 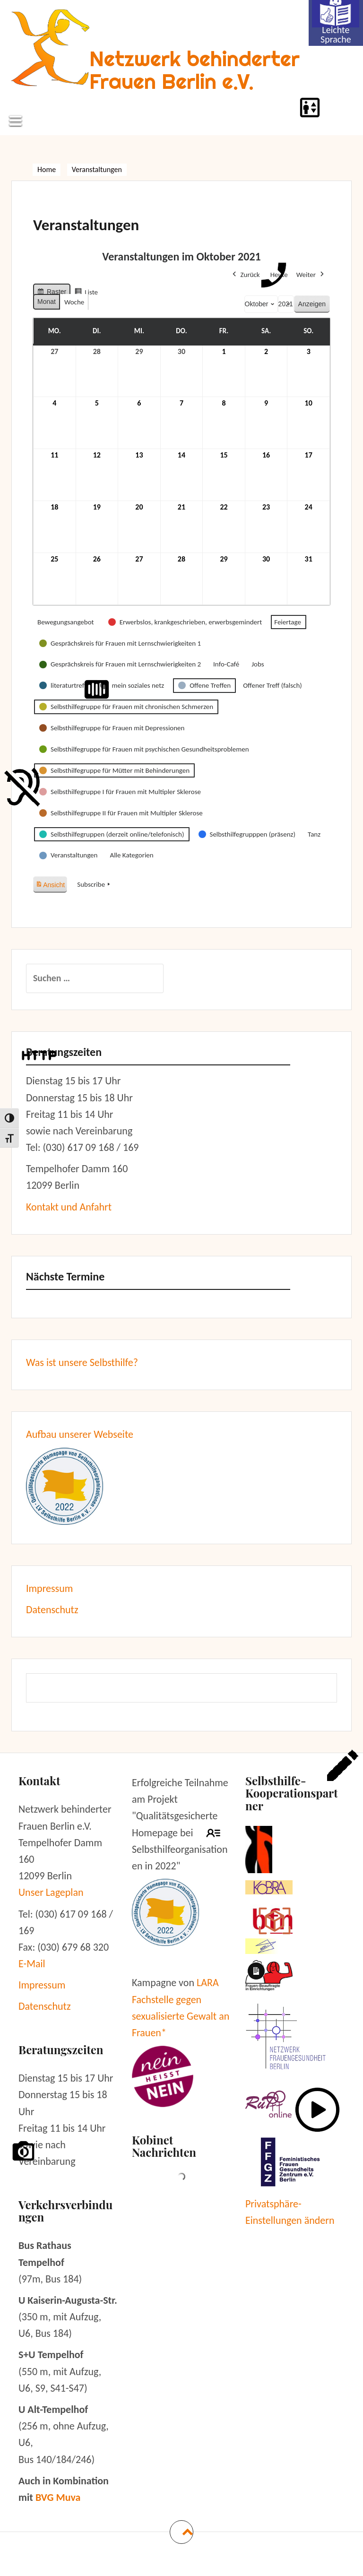 I want to click on view user list or directory, so click(x=213, y=1833).